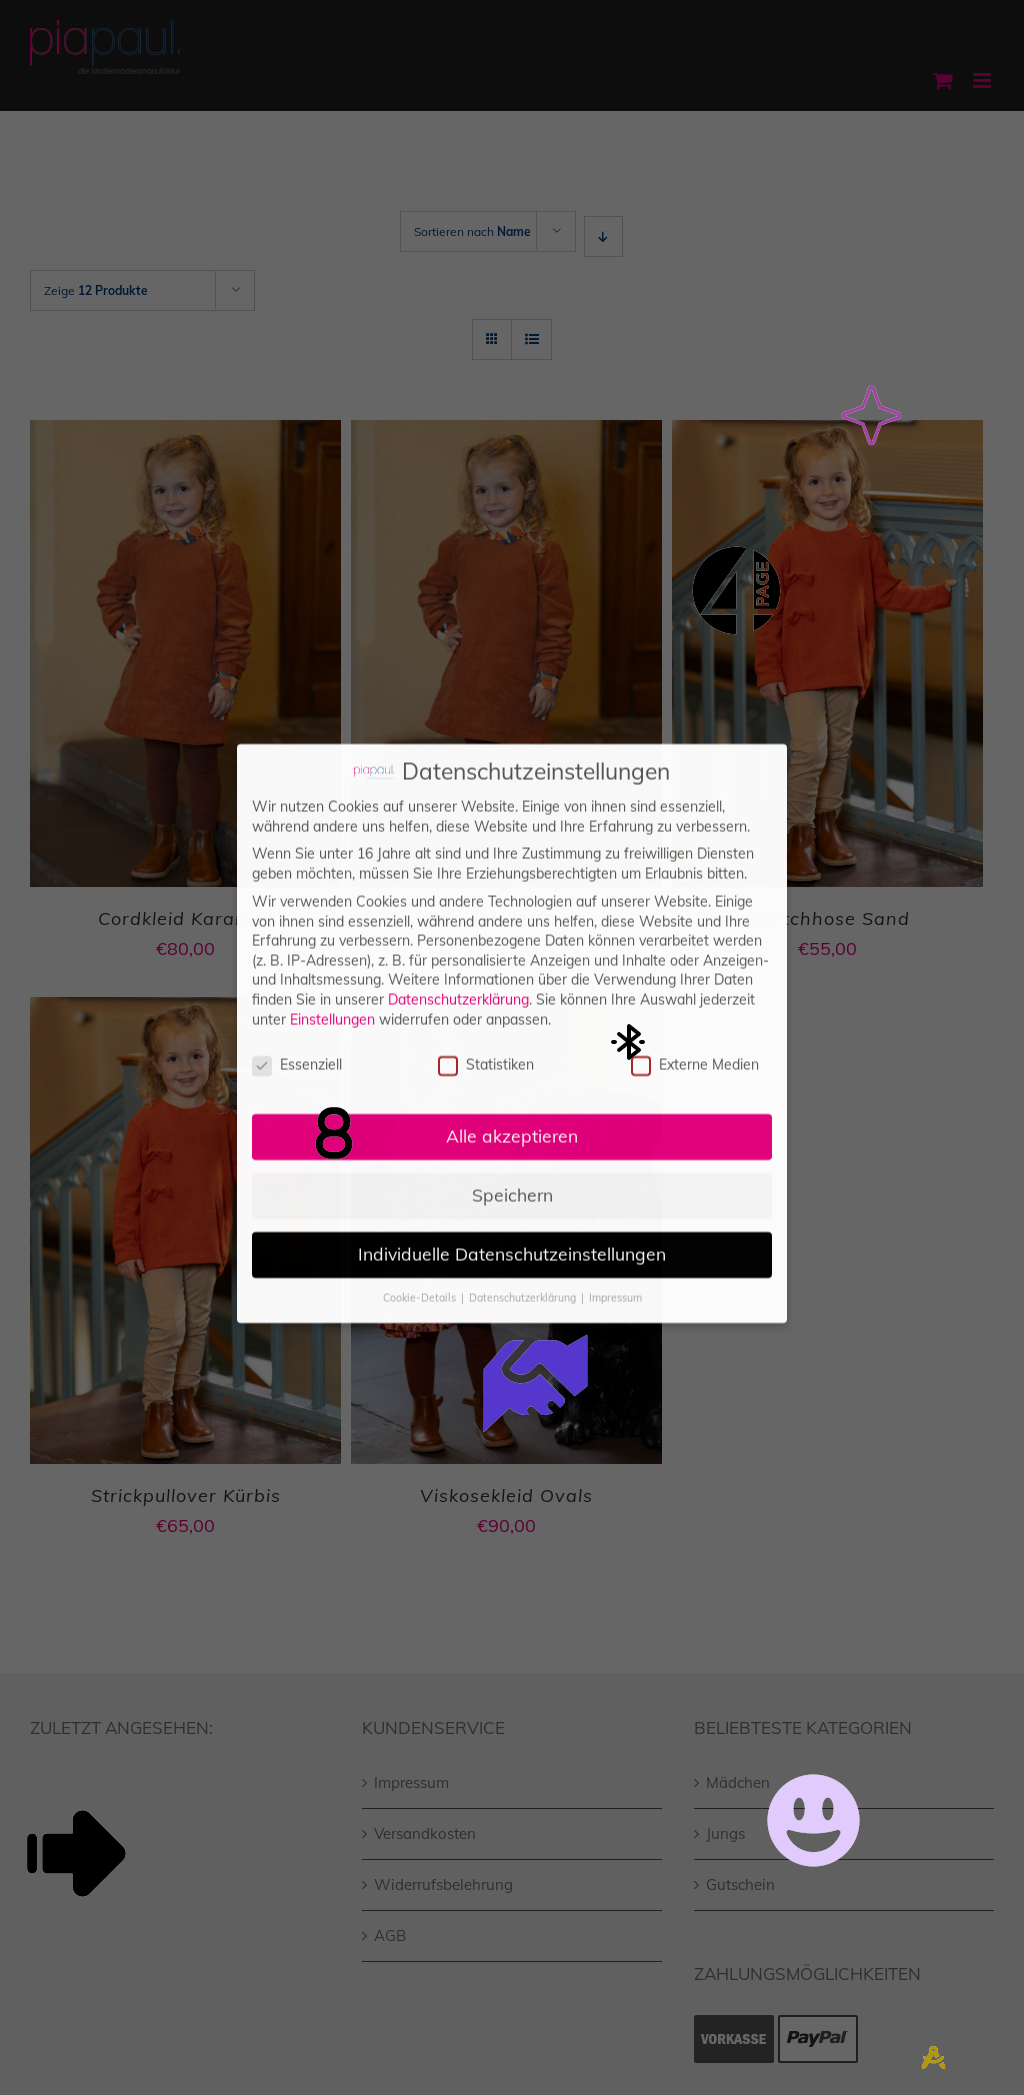  Describe the element at coordinates (933, 2057) in the screenshot. I see `access drawing or drafting tools` at that location.